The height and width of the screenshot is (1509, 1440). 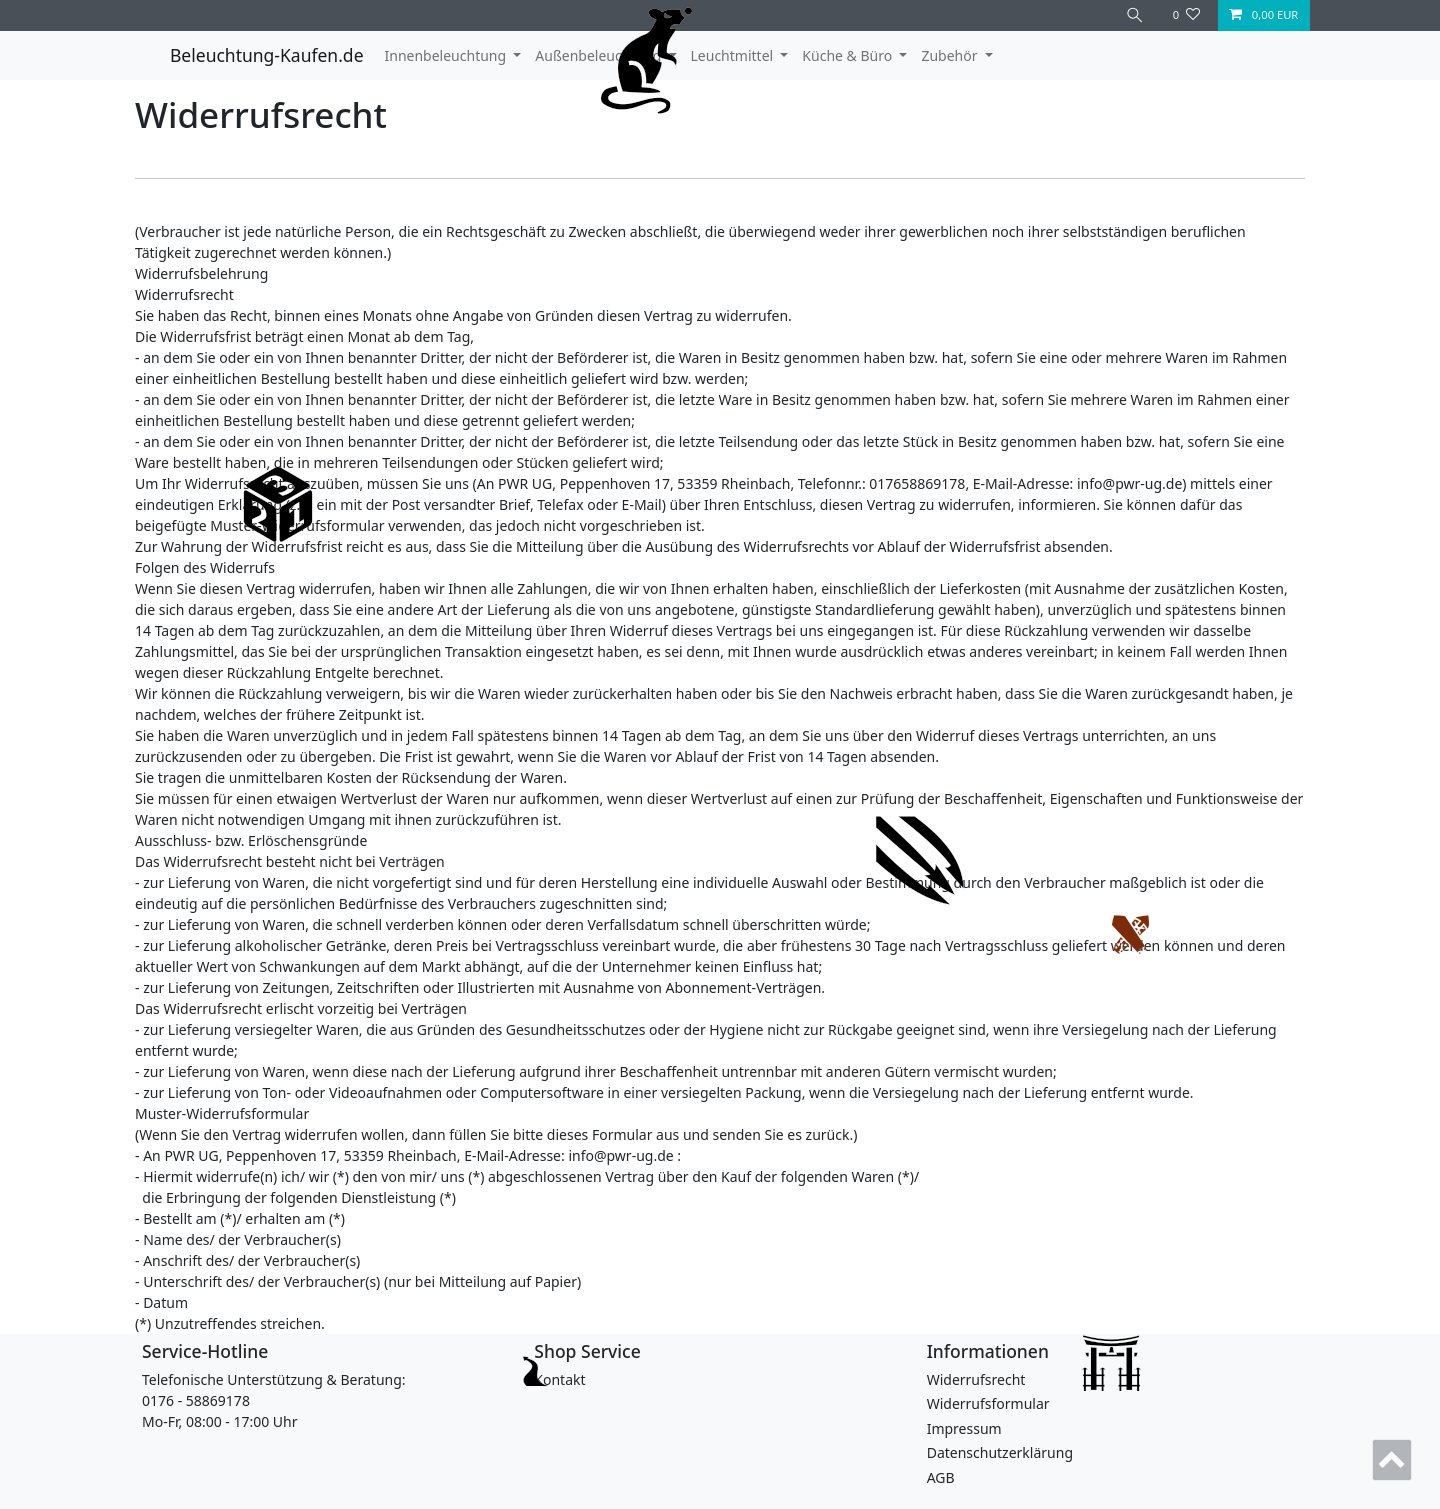 What do you see at coordinates (919, 860) in the screenshot?
I see `fishing equipment or tackle inventory` at bounding box center [919, 860].